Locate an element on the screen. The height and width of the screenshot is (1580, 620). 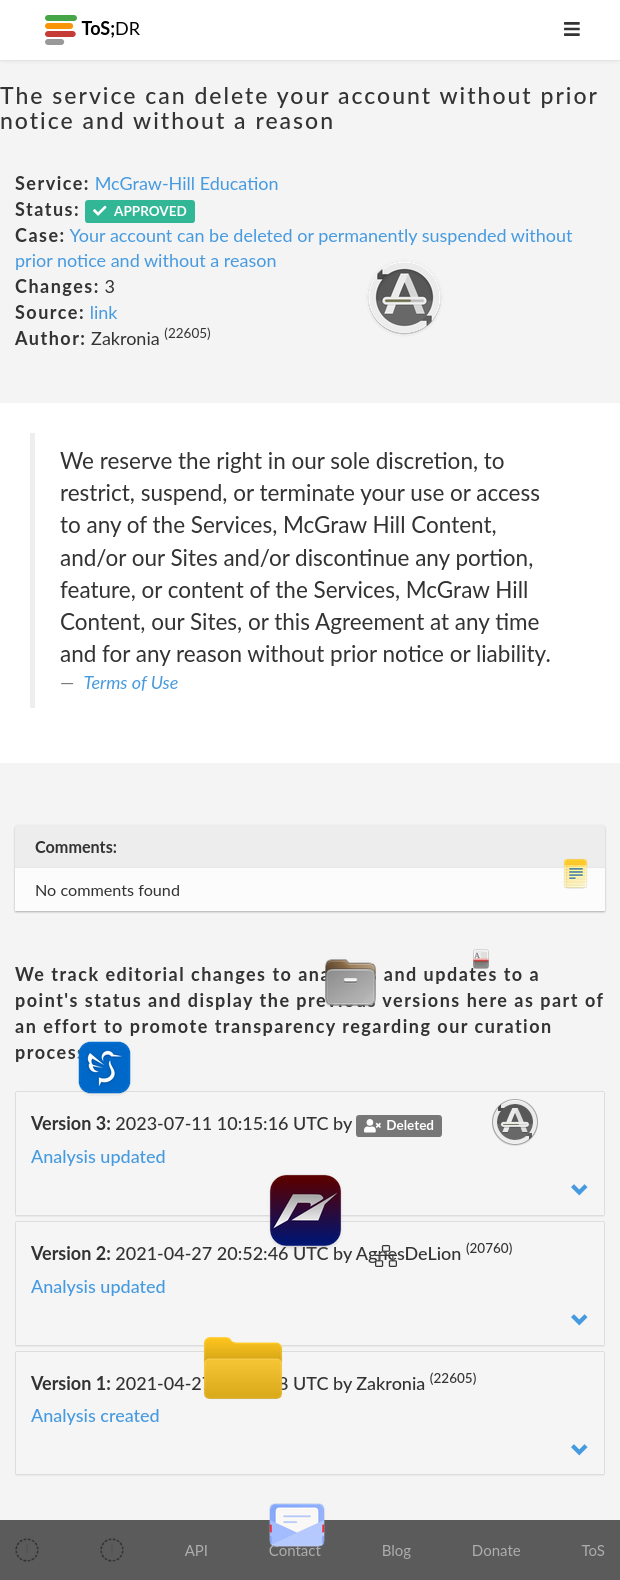
open the mail application is located at coordinates (297, 1525).